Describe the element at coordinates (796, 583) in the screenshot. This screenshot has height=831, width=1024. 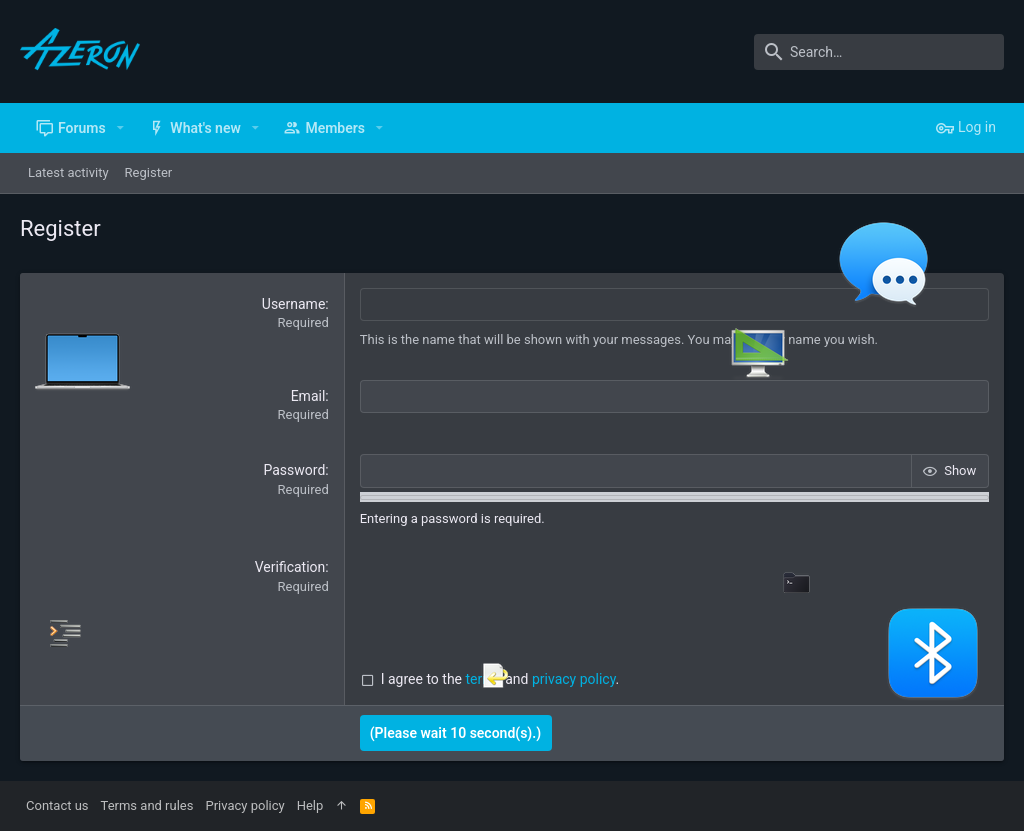
I see `open terminal or command line scripts folder` at that location.